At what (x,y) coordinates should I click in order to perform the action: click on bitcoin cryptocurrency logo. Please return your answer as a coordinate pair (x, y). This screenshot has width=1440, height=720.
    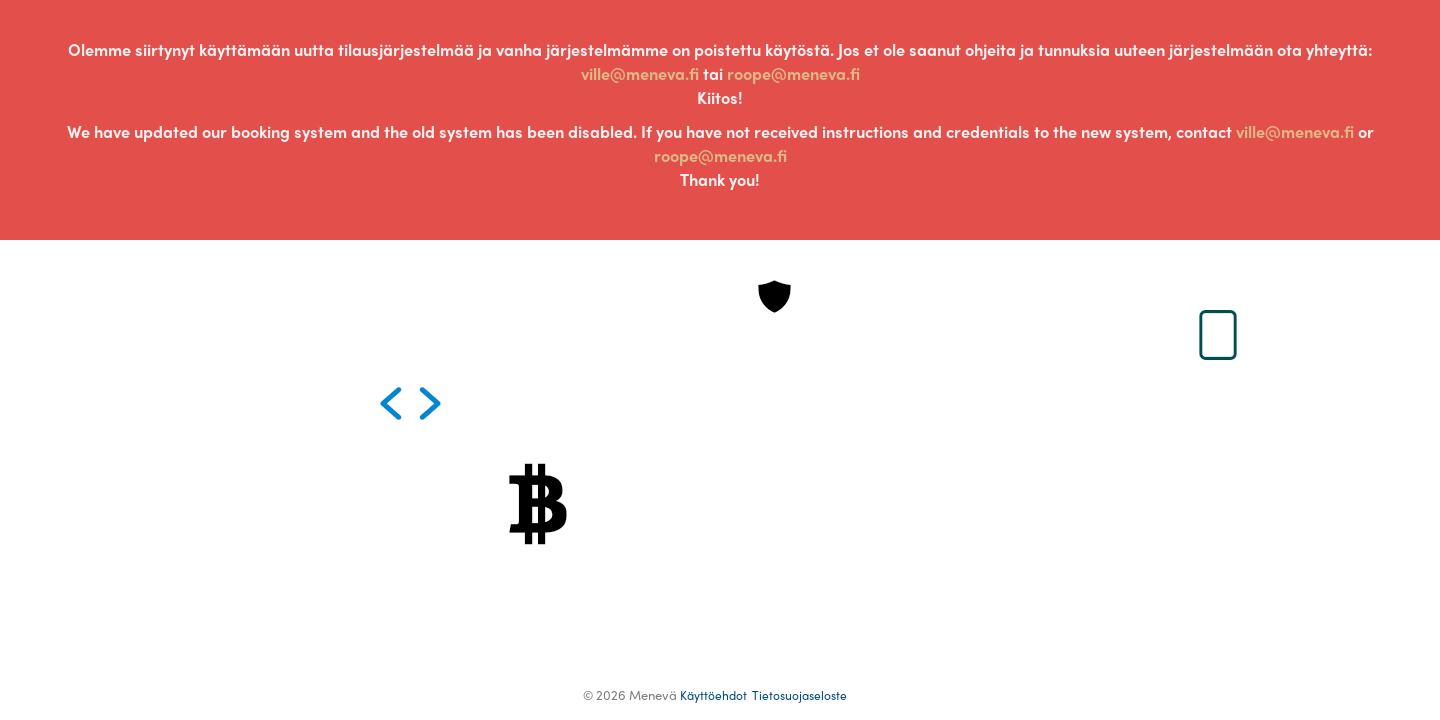
    Looking at the image, I should click on (538, 504).